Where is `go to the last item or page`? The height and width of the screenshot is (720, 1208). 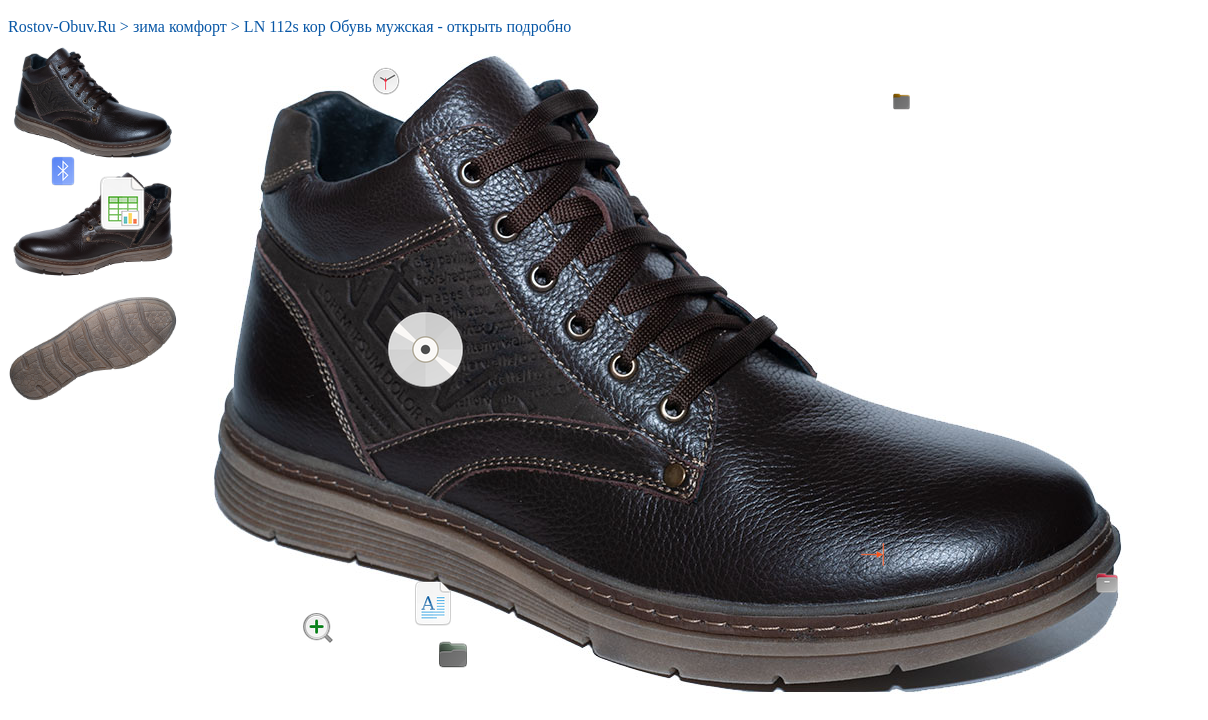 go to the last item or page is located at coordinates (872, 554).